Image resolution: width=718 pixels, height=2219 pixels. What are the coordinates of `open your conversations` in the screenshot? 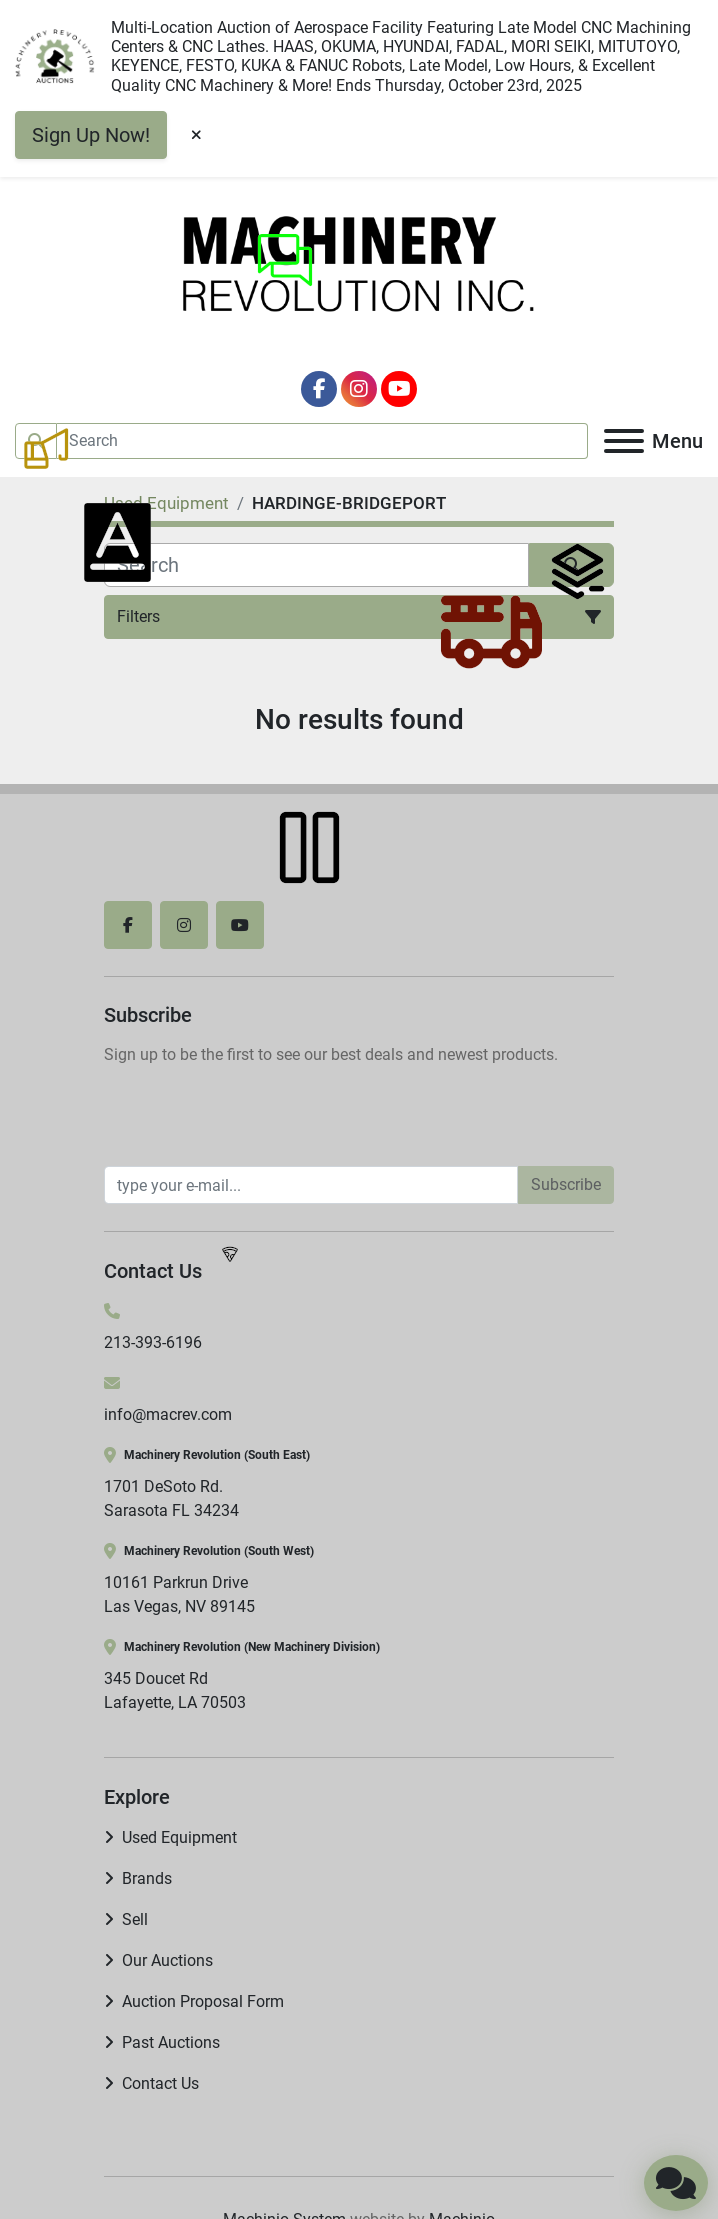 It's located at (285, 259).